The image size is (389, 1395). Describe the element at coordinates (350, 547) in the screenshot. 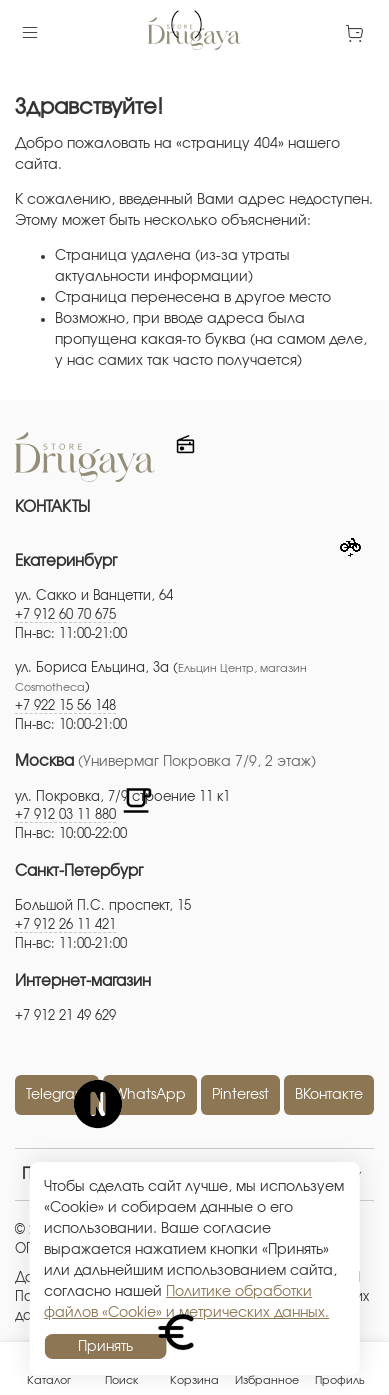

I see `select electric bike as transportation mode` at that location.